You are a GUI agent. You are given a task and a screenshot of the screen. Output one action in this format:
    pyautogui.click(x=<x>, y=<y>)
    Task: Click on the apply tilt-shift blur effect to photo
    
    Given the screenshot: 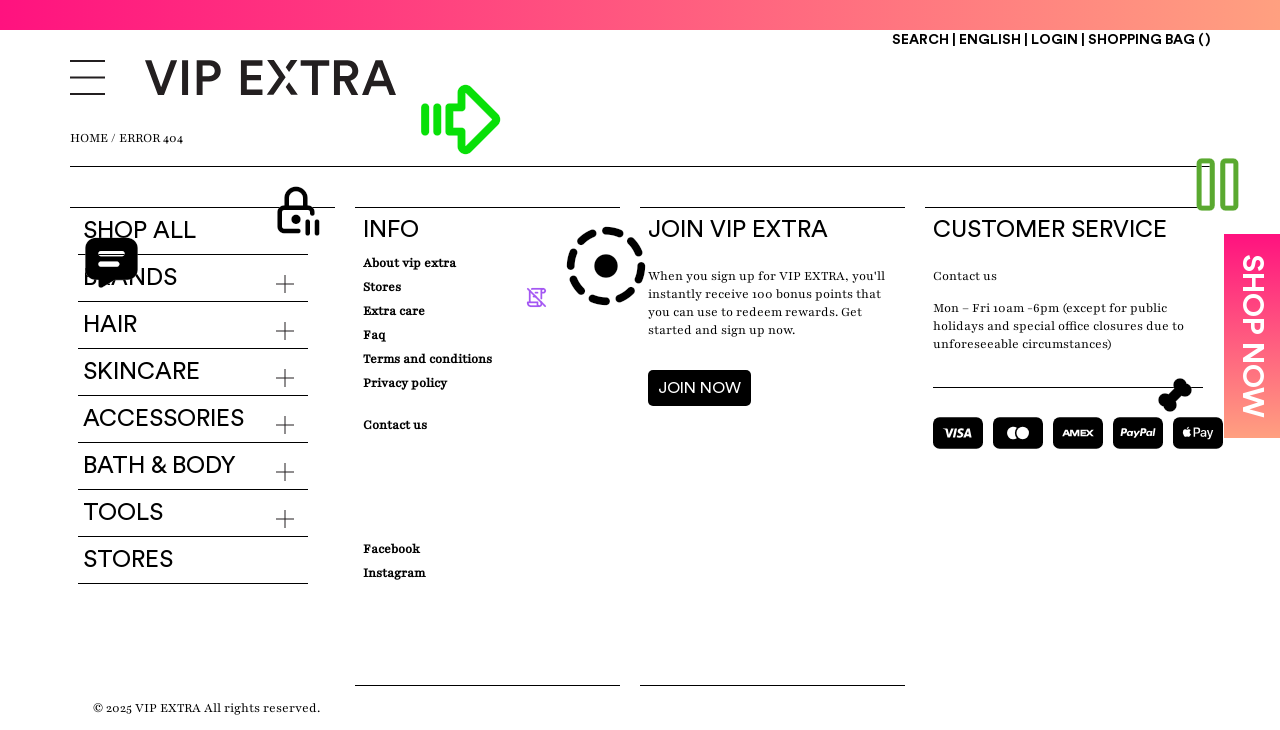 What is the action you would take?
    pyautogui.click(x=606, y=266)
    